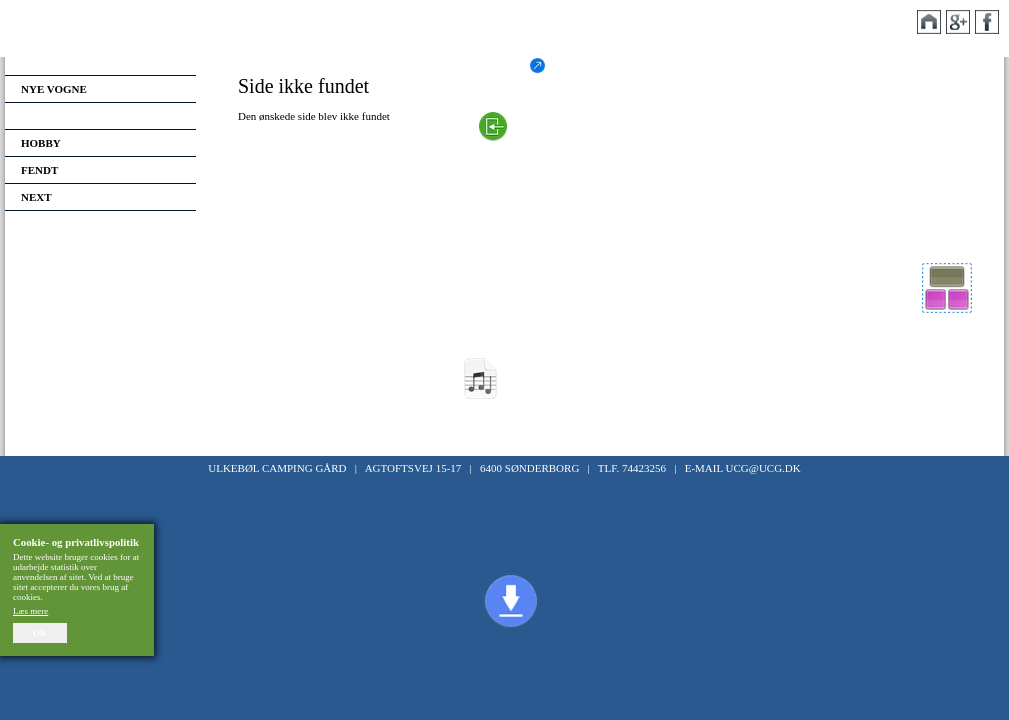 The width and height of the screenshot is (1009, 720). Describe the element at coordinates (493, 126) in the screenshot. I see `log out of your account` at that location.